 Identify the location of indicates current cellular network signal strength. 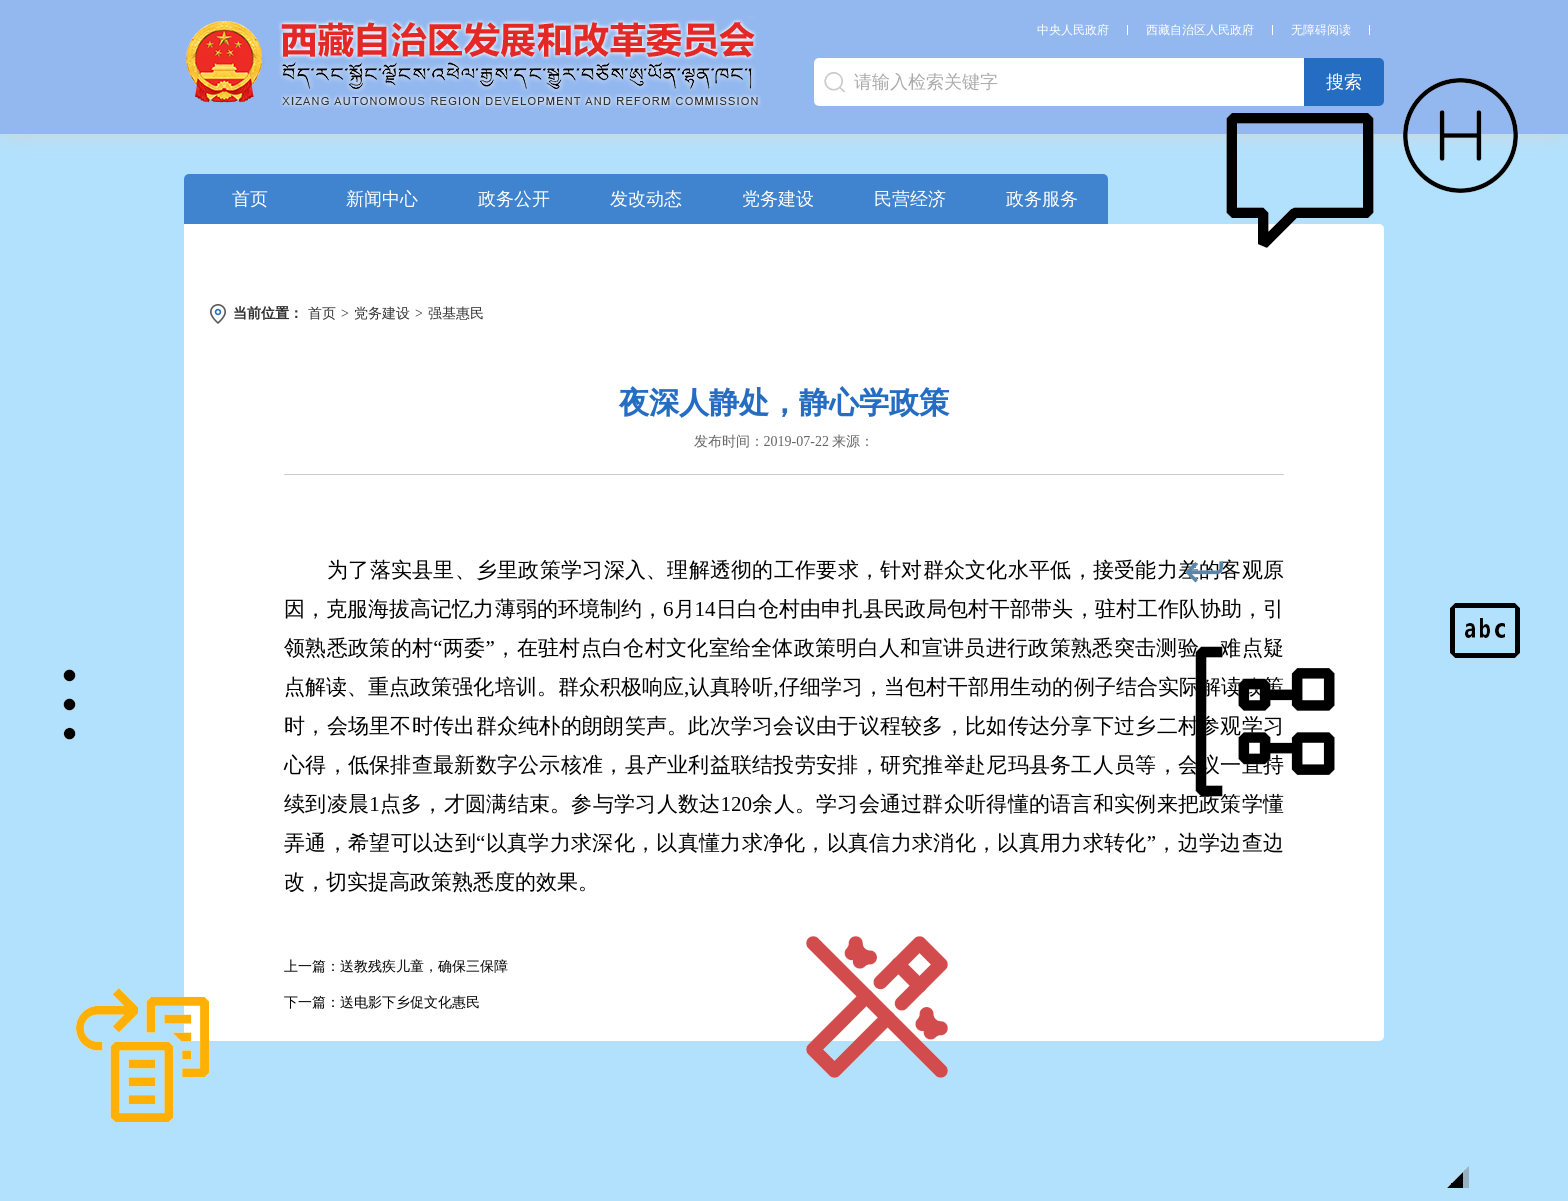
(1458, 1177).